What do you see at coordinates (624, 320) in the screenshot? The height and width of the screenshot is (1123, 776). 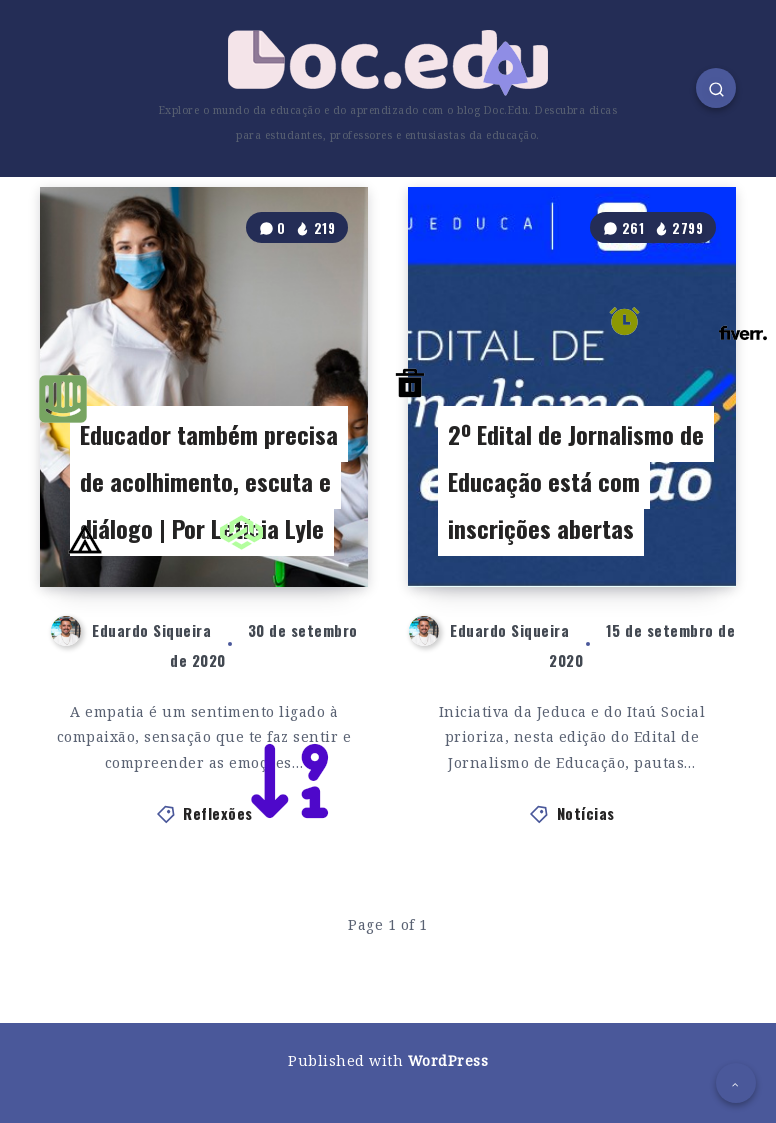 I see `set or manage alarms` at bounding box center [624, 320].